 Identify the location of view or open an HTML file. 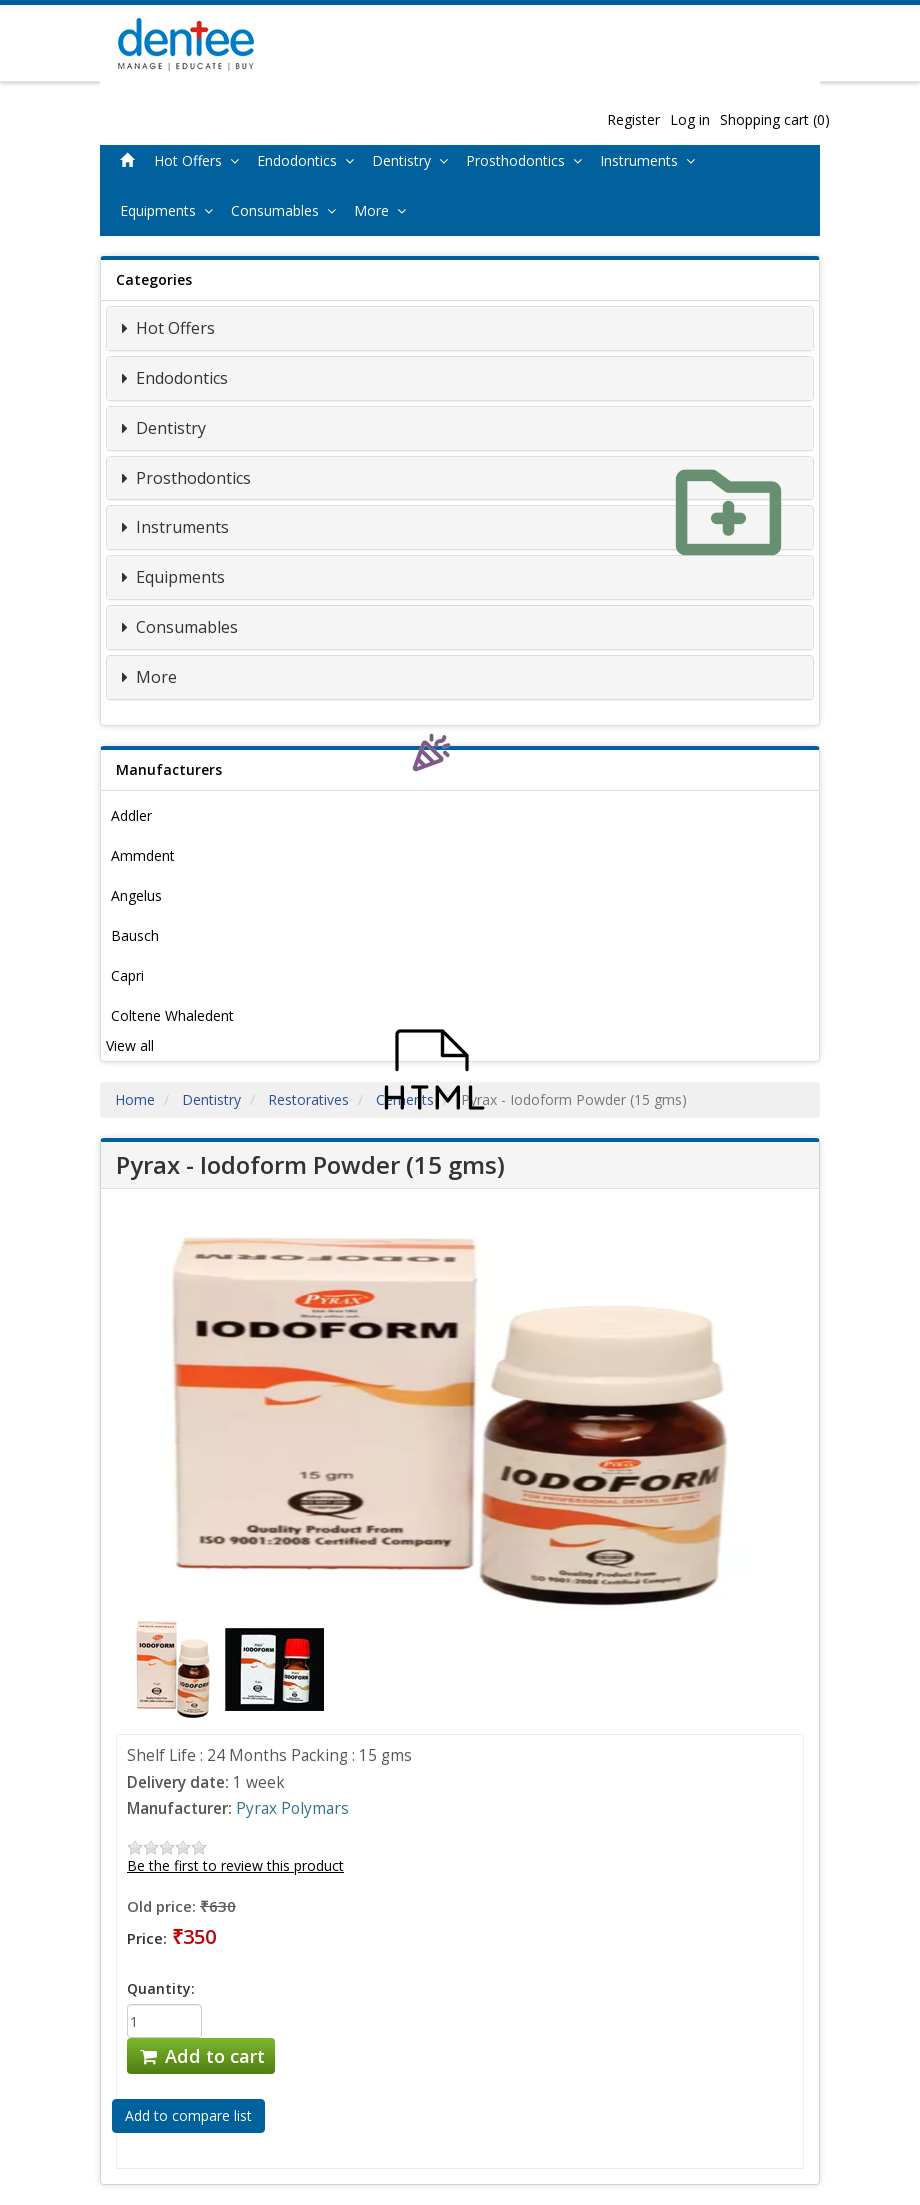
(432, 1073).